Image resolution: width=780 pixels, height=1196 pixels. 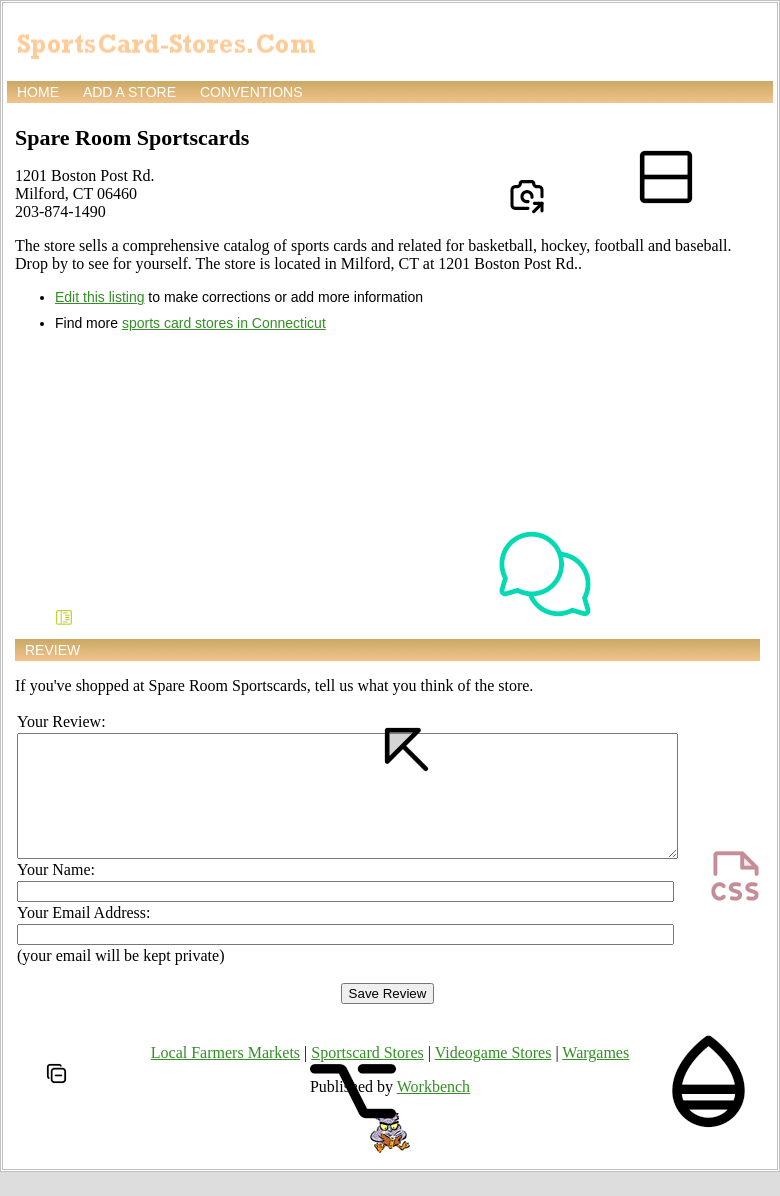 I want to click on indicates partial fill level or half-full status, so click(x=708, y=1084).